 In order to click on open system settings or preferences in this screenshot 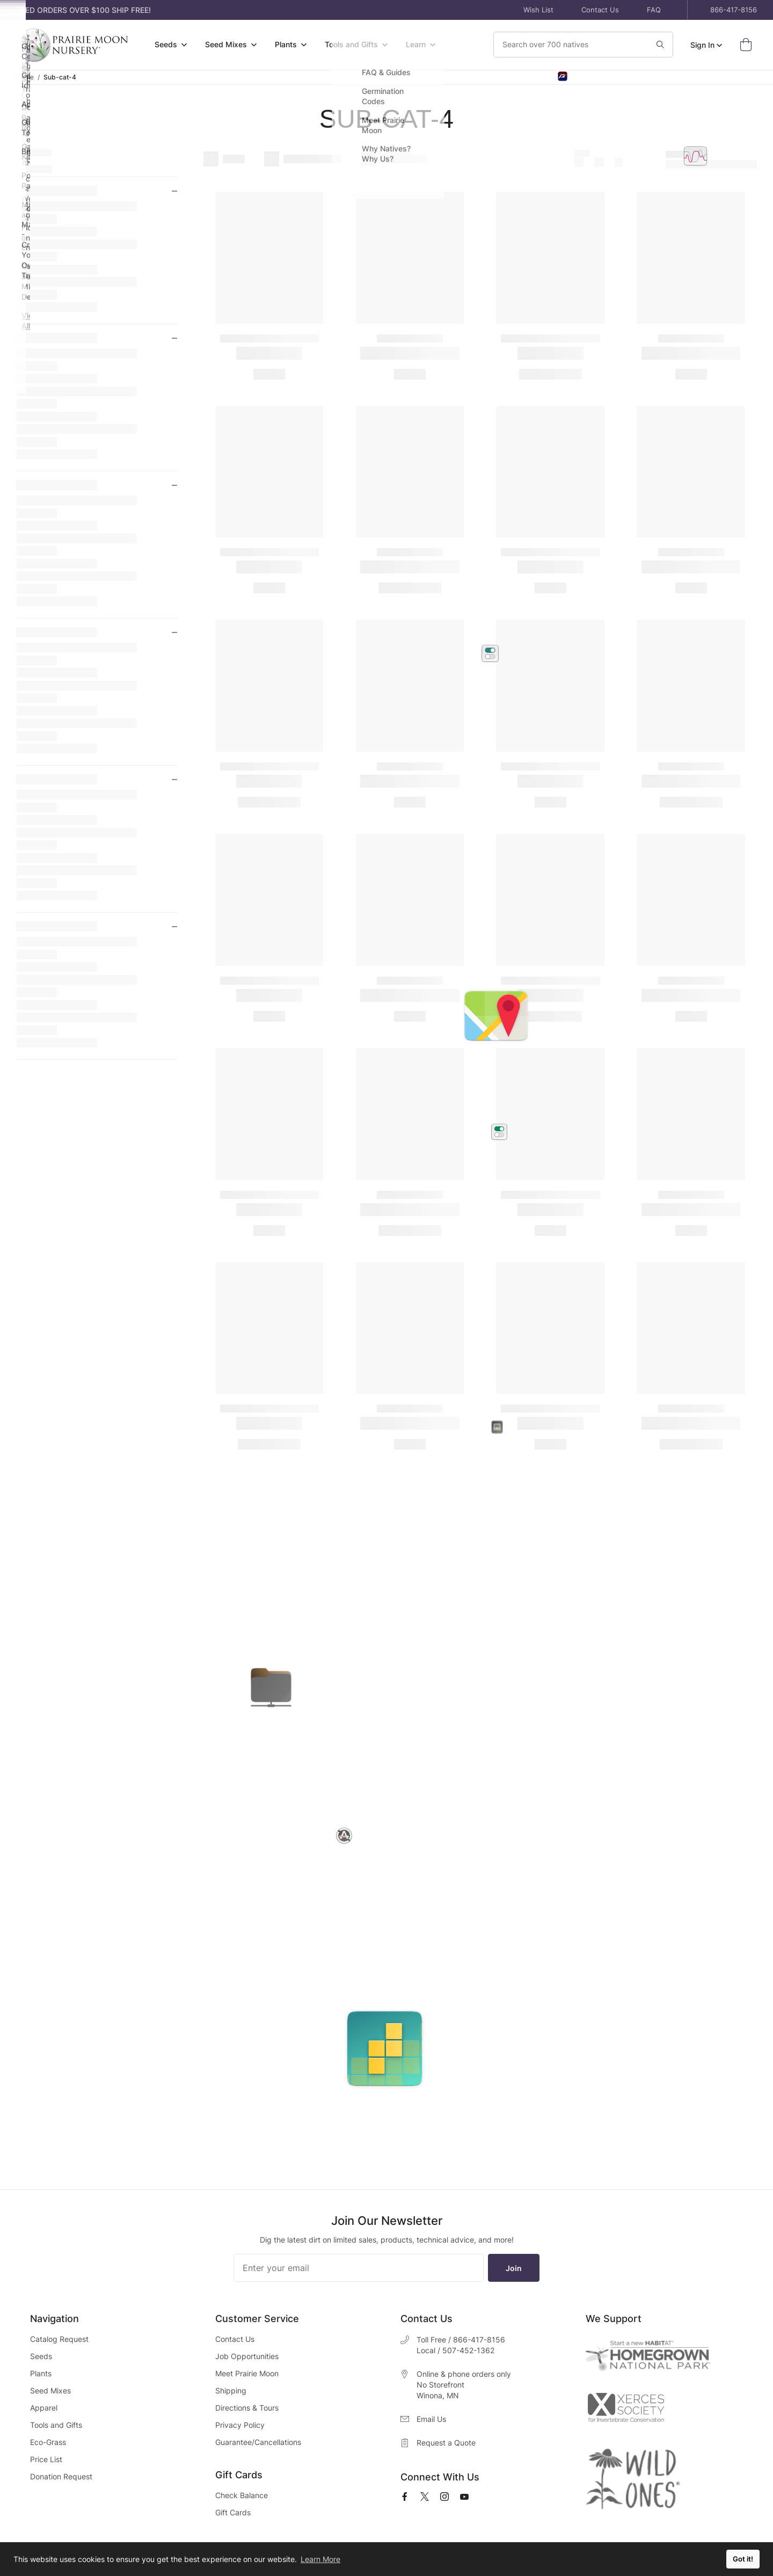, I will do `click(490, 653)`.